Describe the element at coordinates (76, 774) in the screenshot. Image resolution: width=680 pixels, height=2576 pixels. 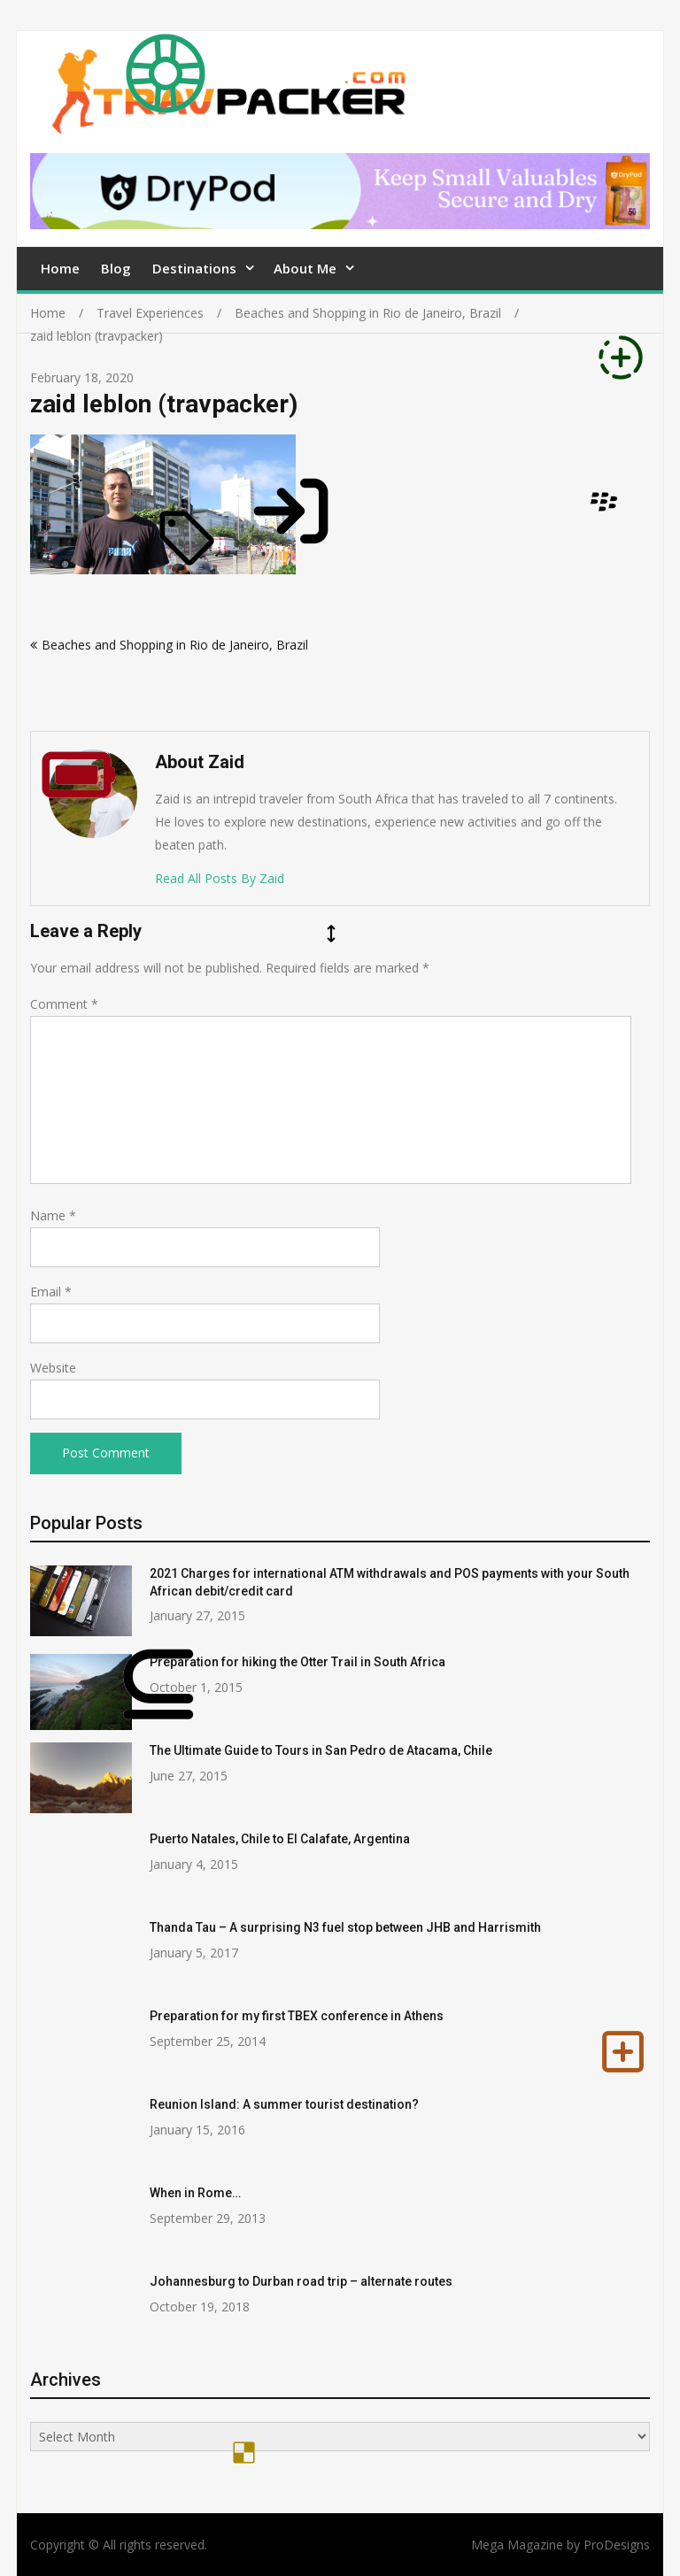
I see `indicates full battery charge` at that location.